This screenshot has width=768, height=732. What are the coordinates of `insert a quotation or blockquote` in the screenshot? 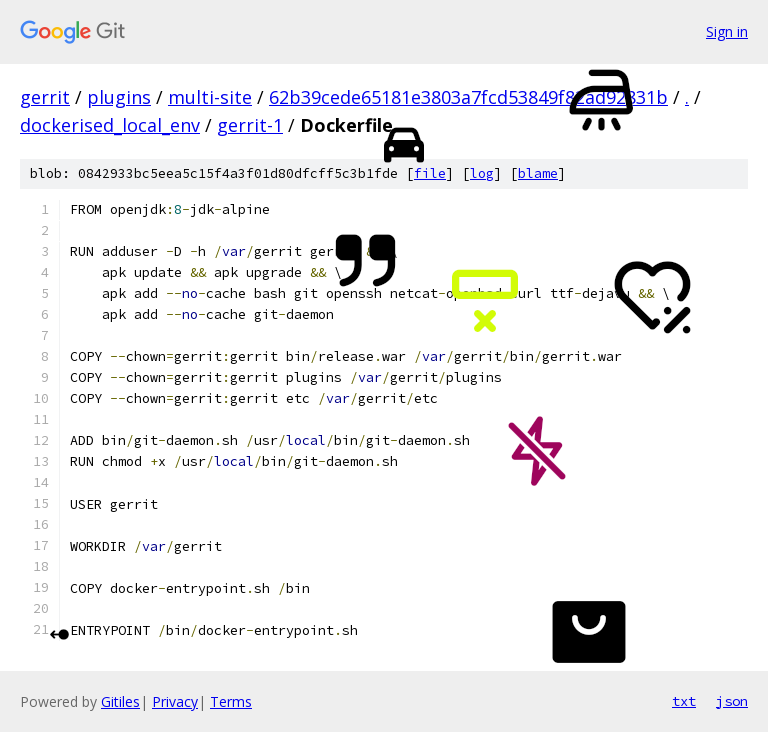 It's located at (365, 260).